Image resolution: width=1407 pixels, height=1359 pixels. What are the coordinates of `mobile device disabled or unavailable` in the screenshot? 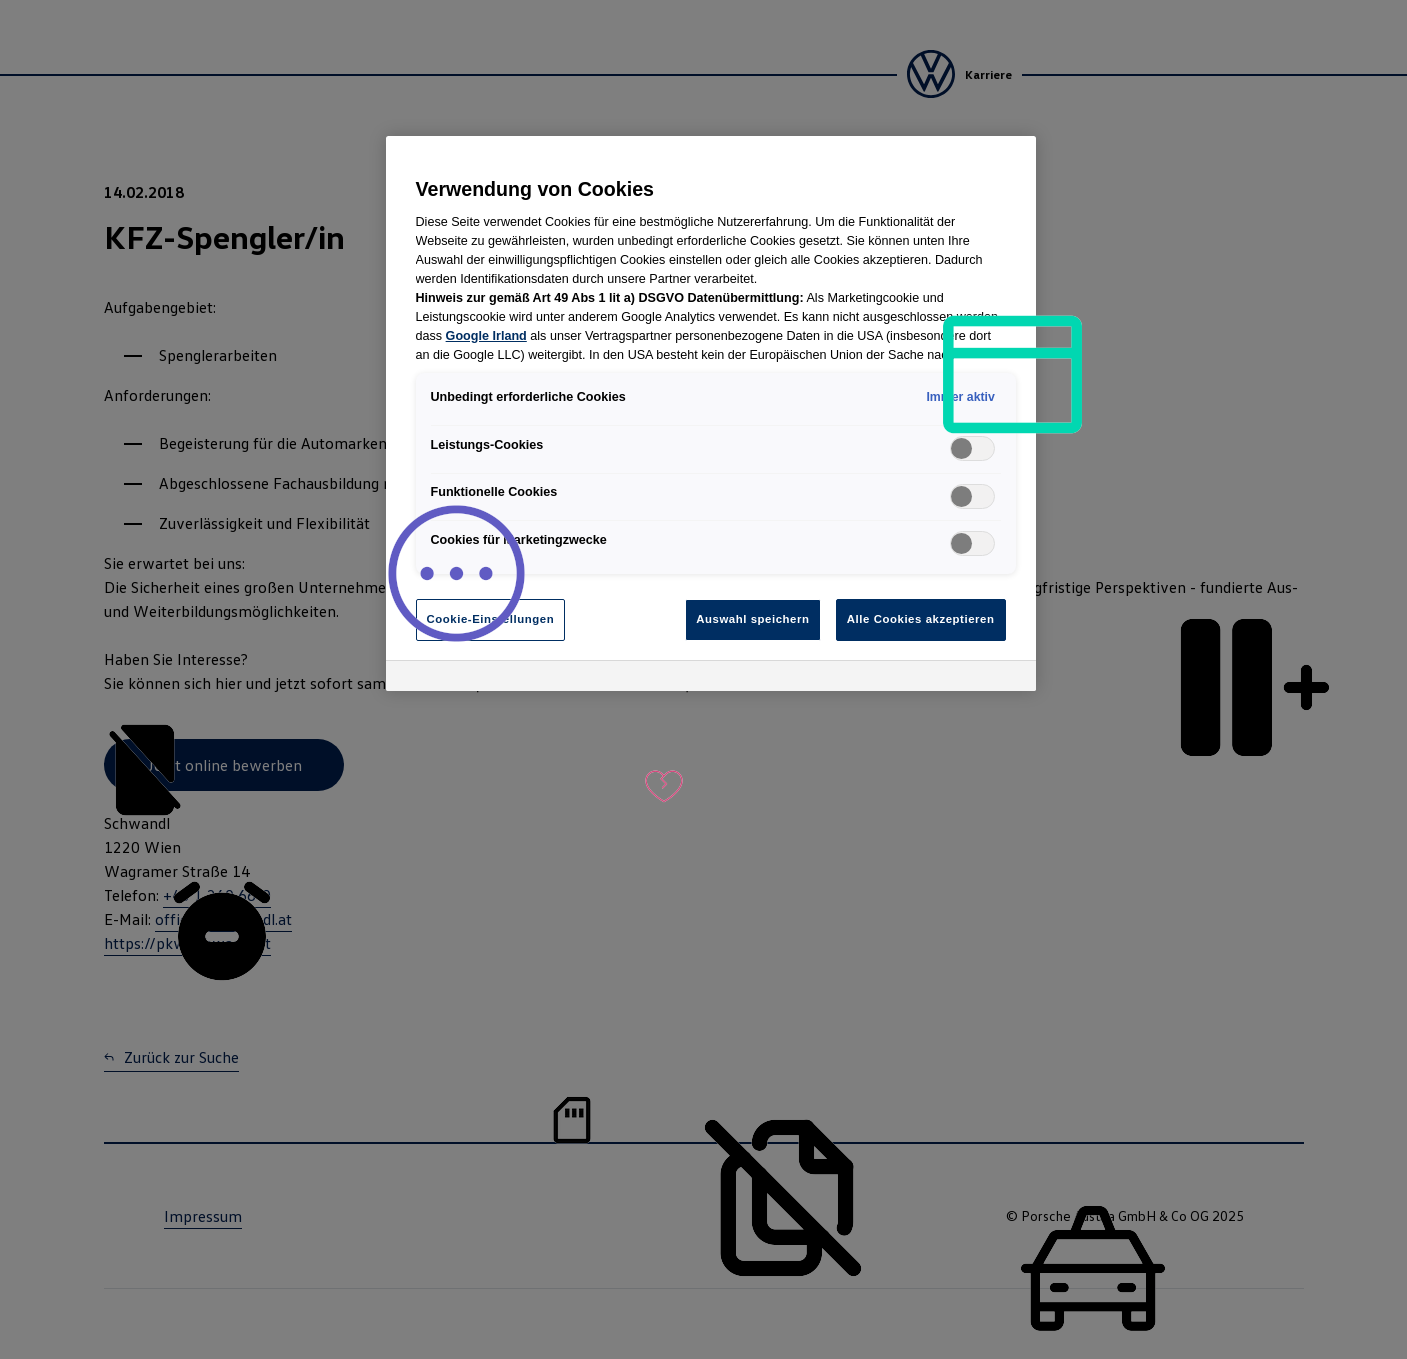 It's located at (145, 770).